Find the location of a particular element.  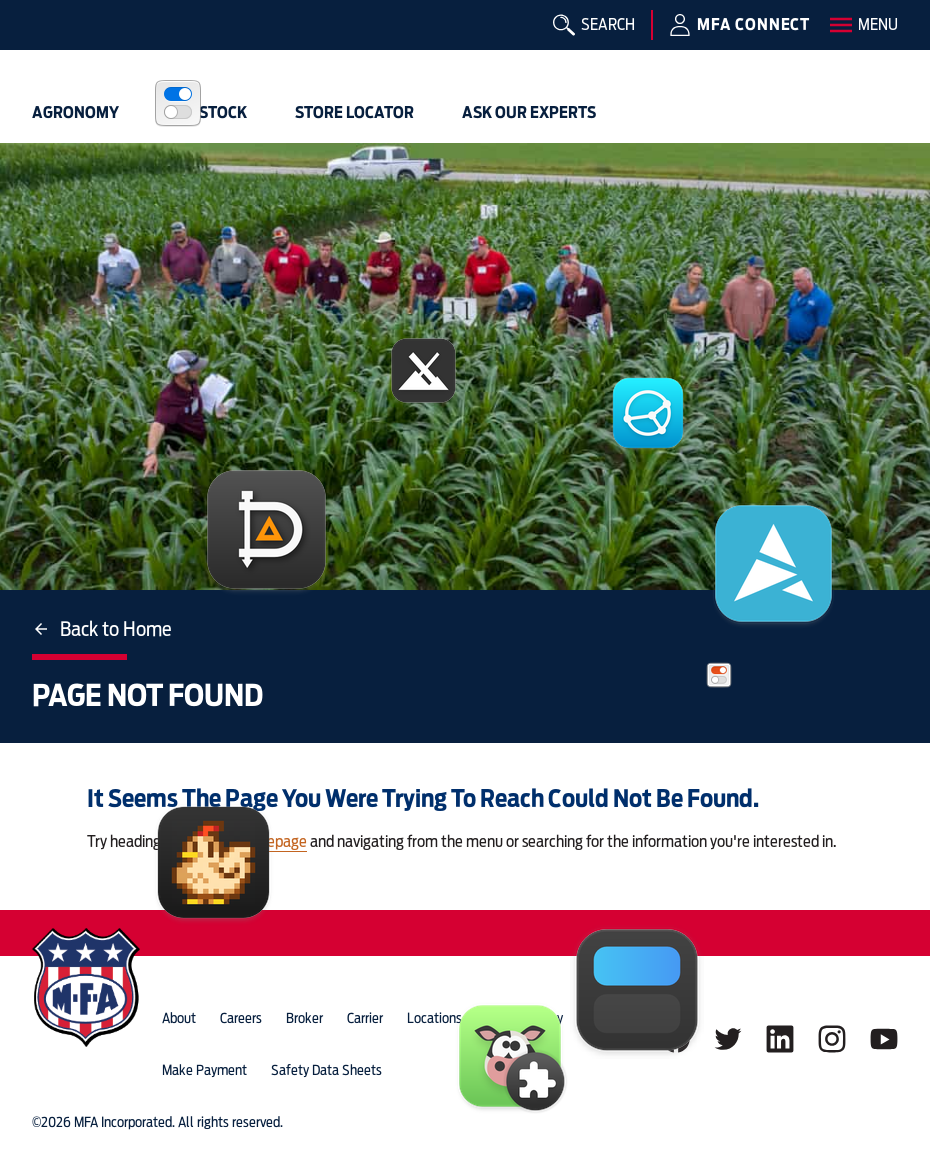

open system tweaks or settings customization is located at coordinates (719, 675).